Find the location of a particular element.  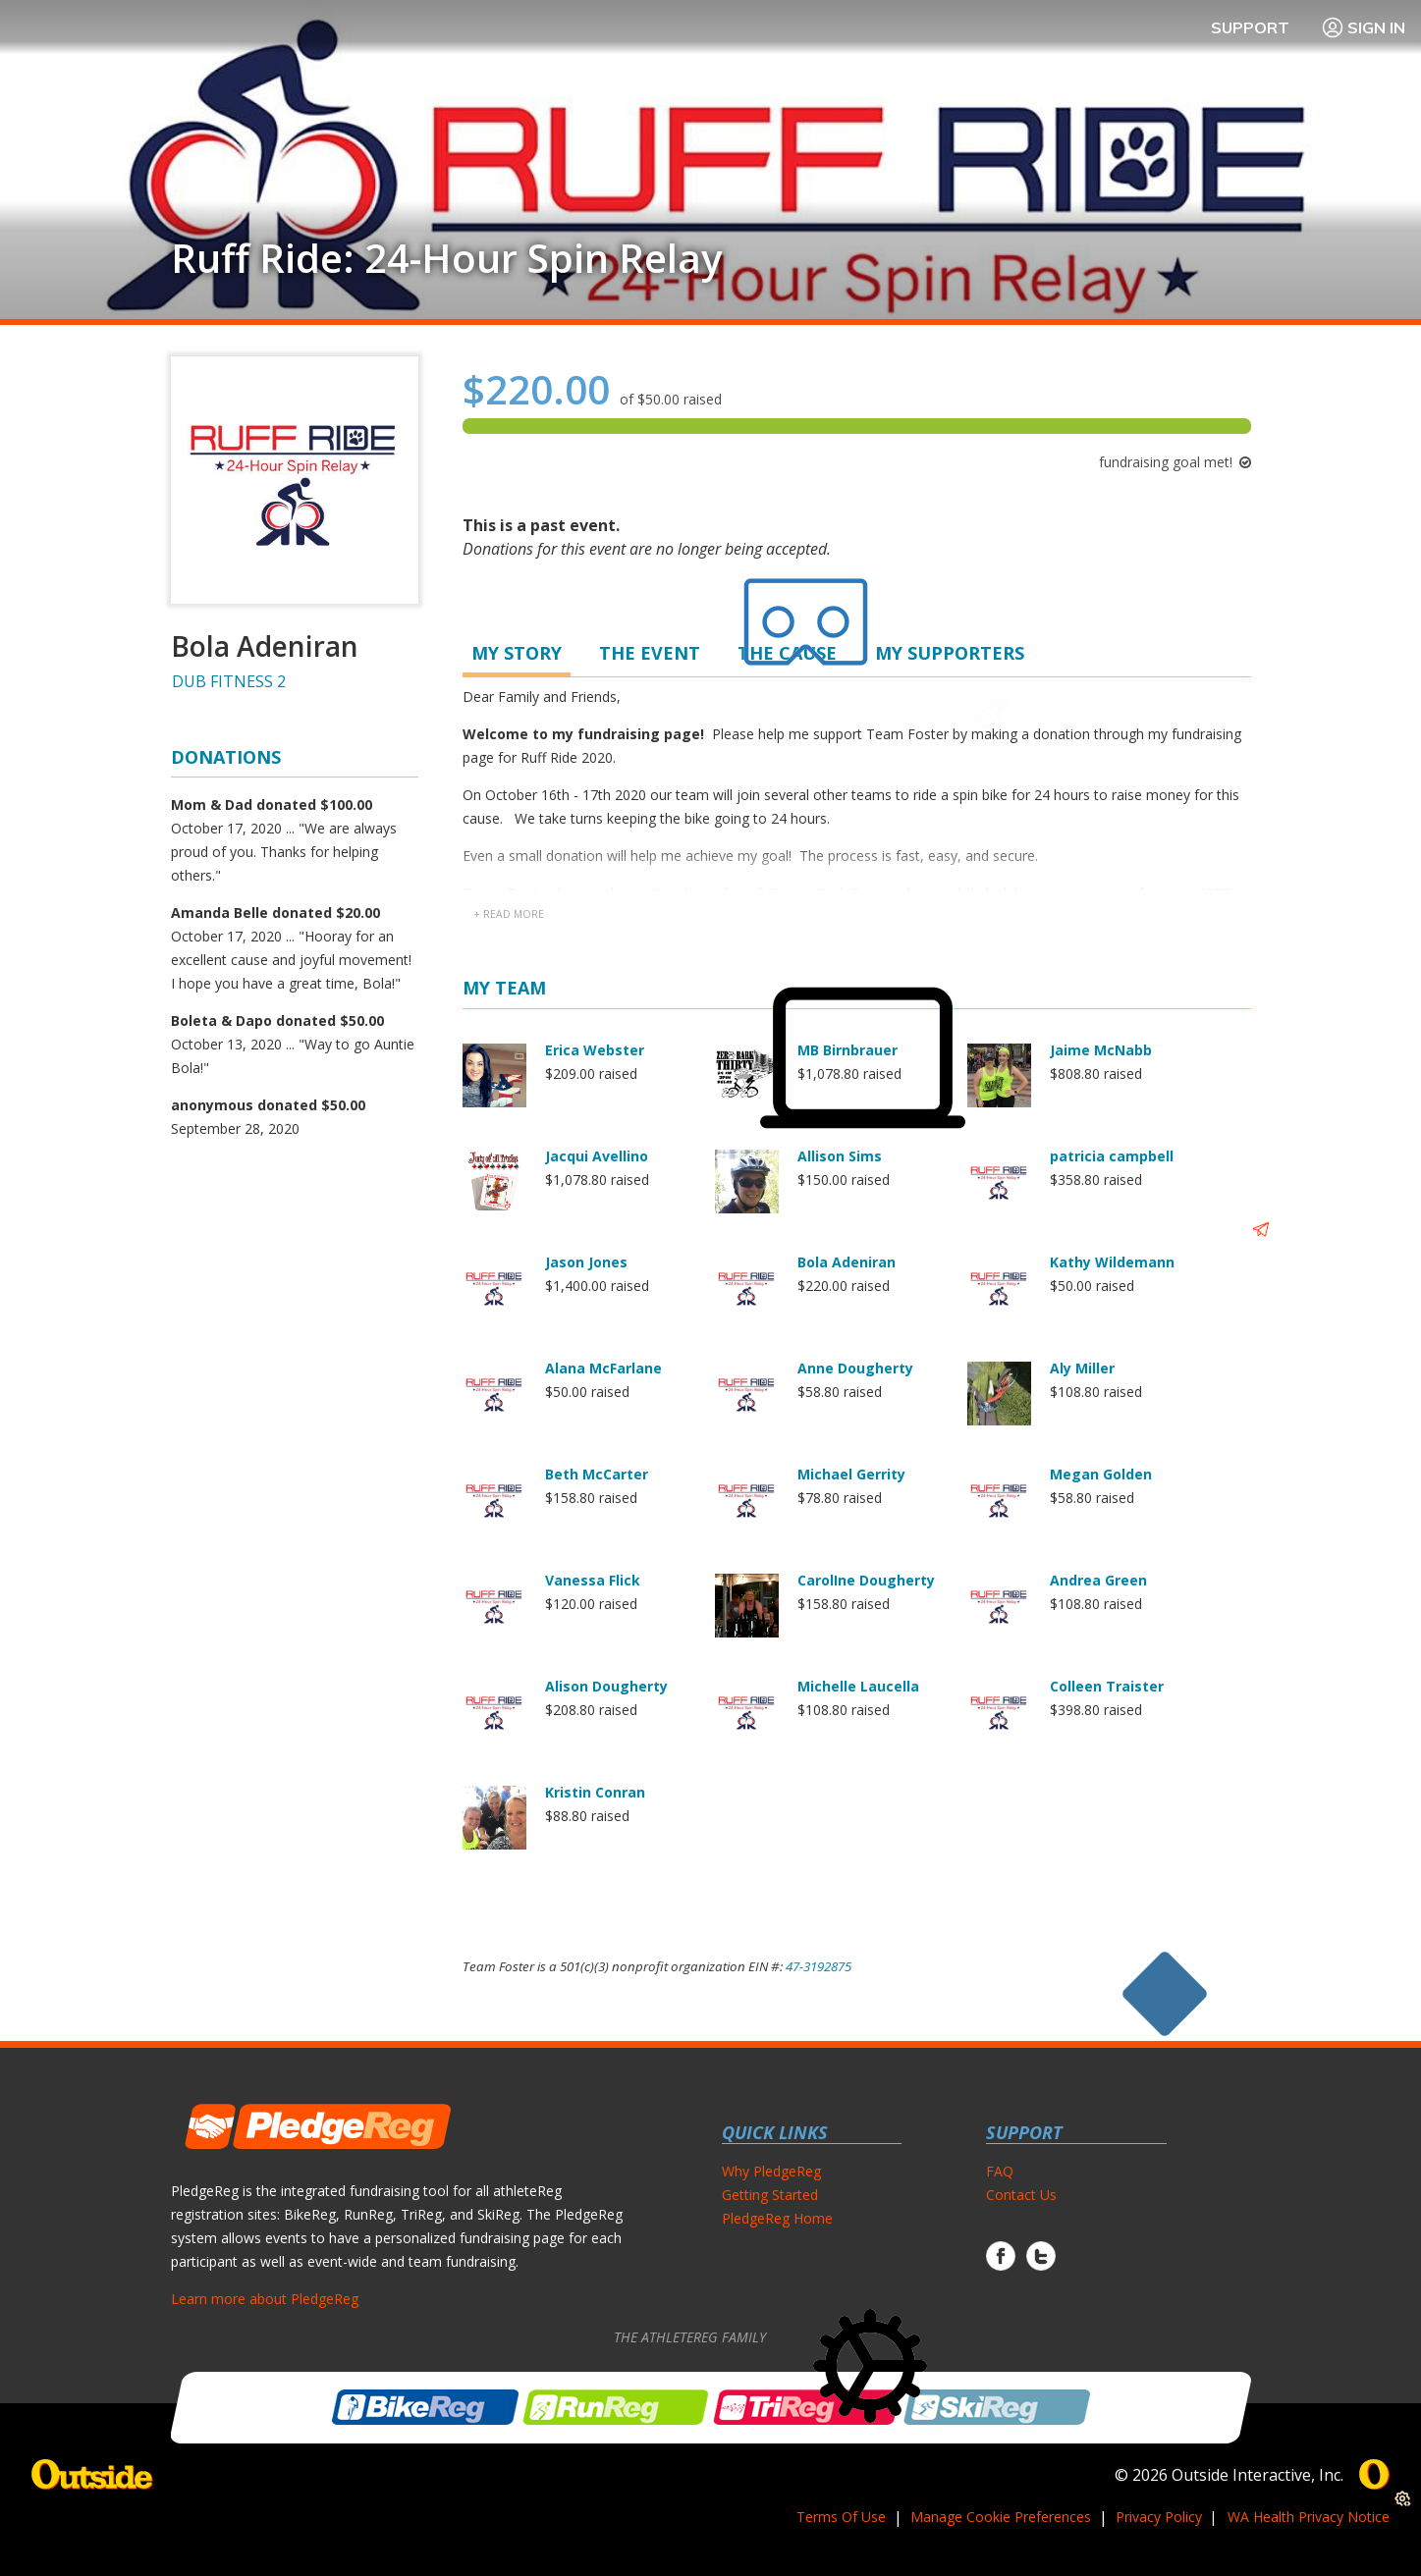

access developer or code settings is located at coordinates (1402, 2498).